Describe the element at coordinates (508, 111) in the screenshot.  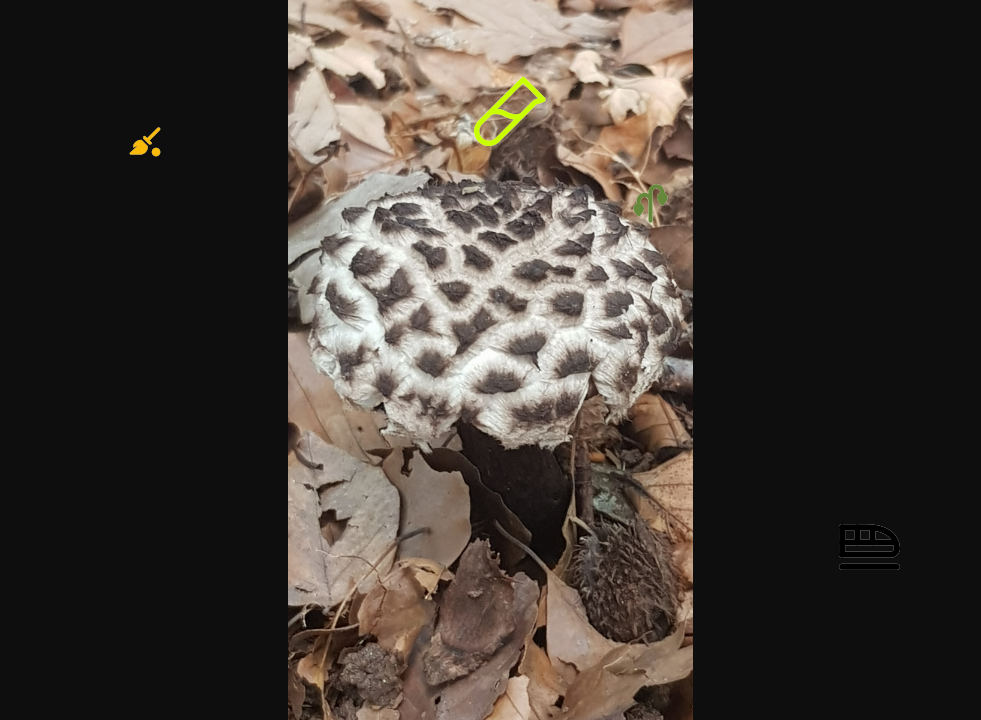
I see `access lab or experimental features` at that location.